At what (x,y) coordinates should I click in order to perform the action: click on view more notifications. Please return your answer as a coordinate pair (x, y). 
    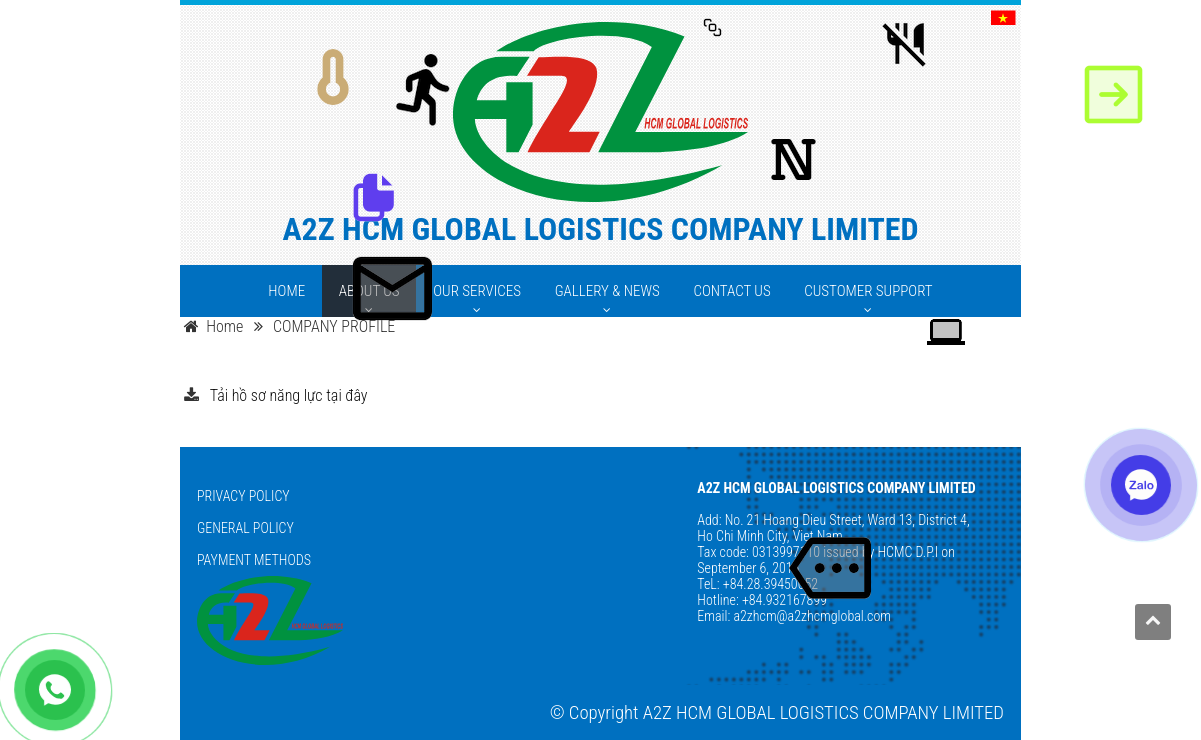
    Looking at the image, I should click on (830, 568).